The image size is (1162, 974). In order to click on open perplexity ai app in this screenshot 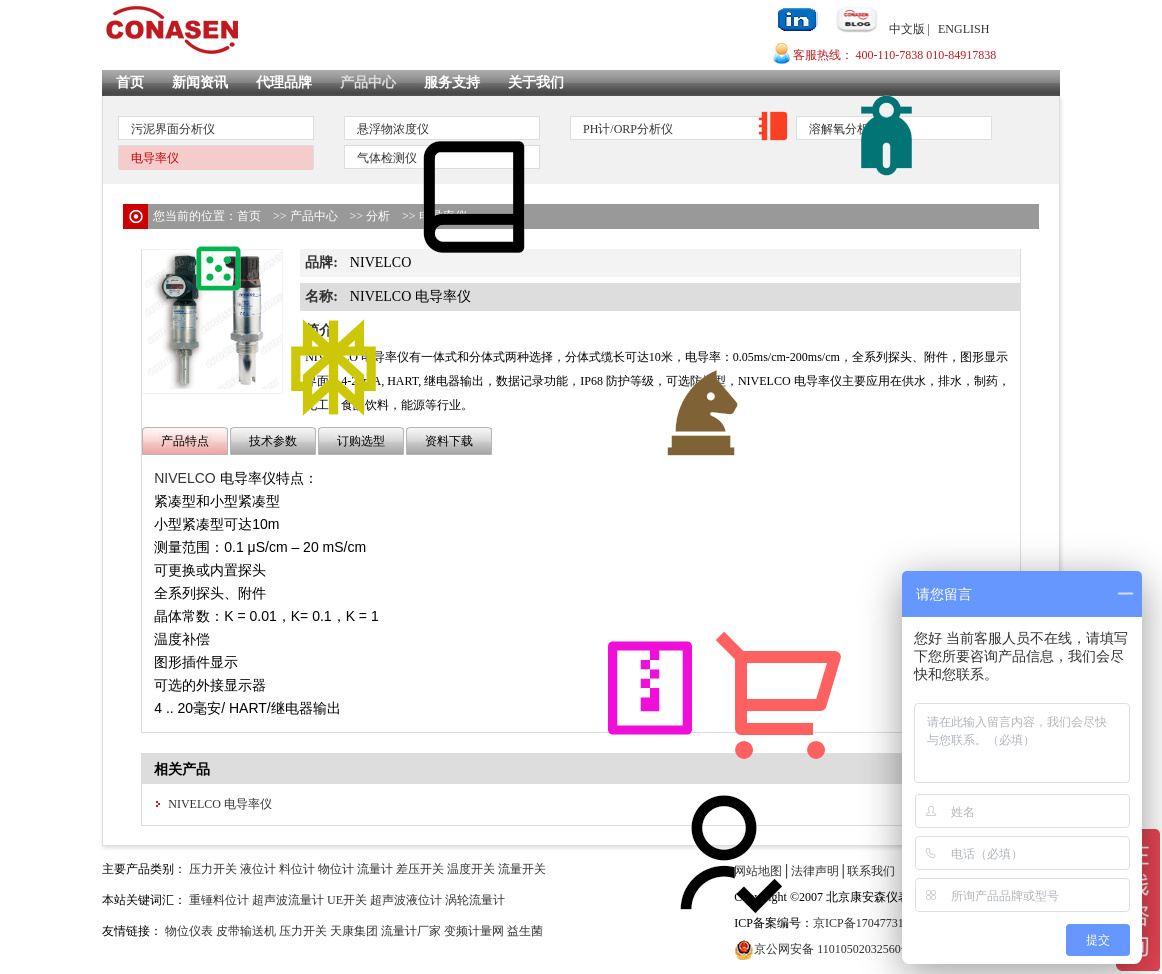, I will do `click(333, 367)`.